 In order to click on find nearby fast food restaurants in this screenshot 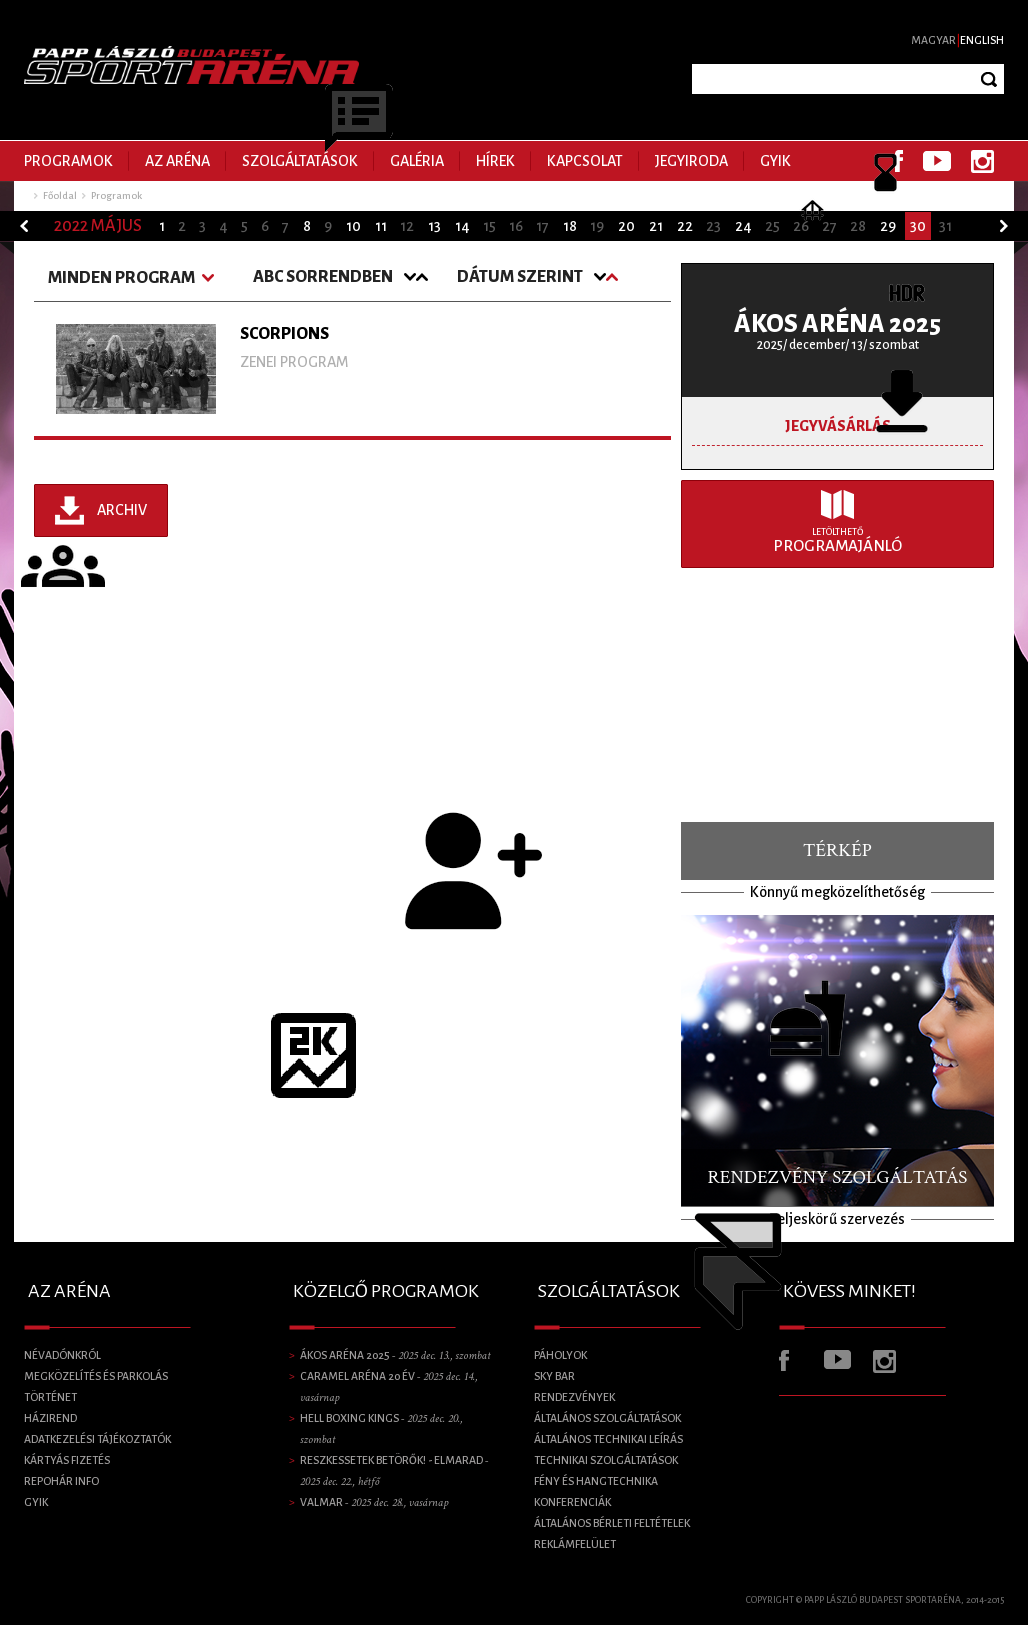, I will do `click(808, 1018)`.